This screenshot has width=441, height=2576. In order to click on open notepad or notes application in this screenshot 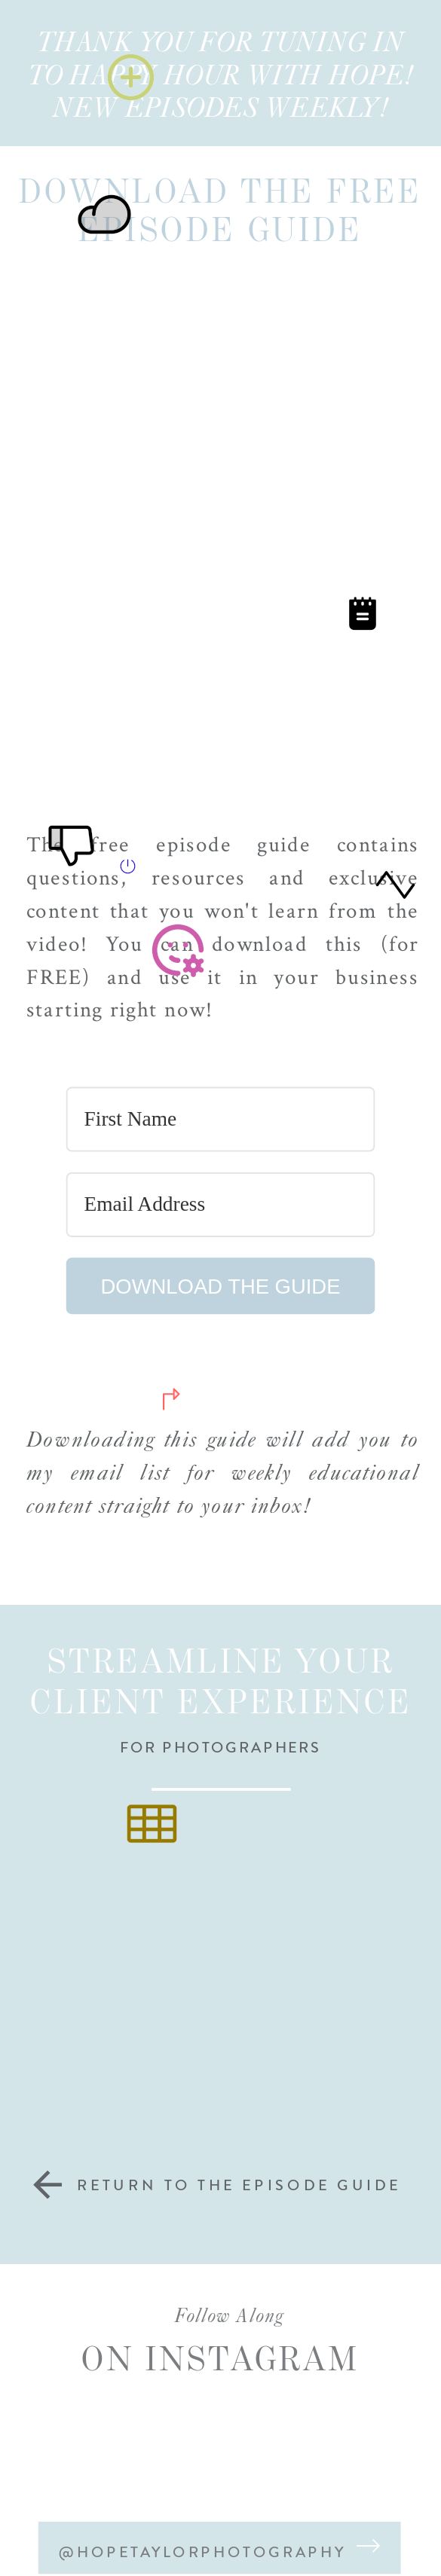, I will do `click(363, 614)`.